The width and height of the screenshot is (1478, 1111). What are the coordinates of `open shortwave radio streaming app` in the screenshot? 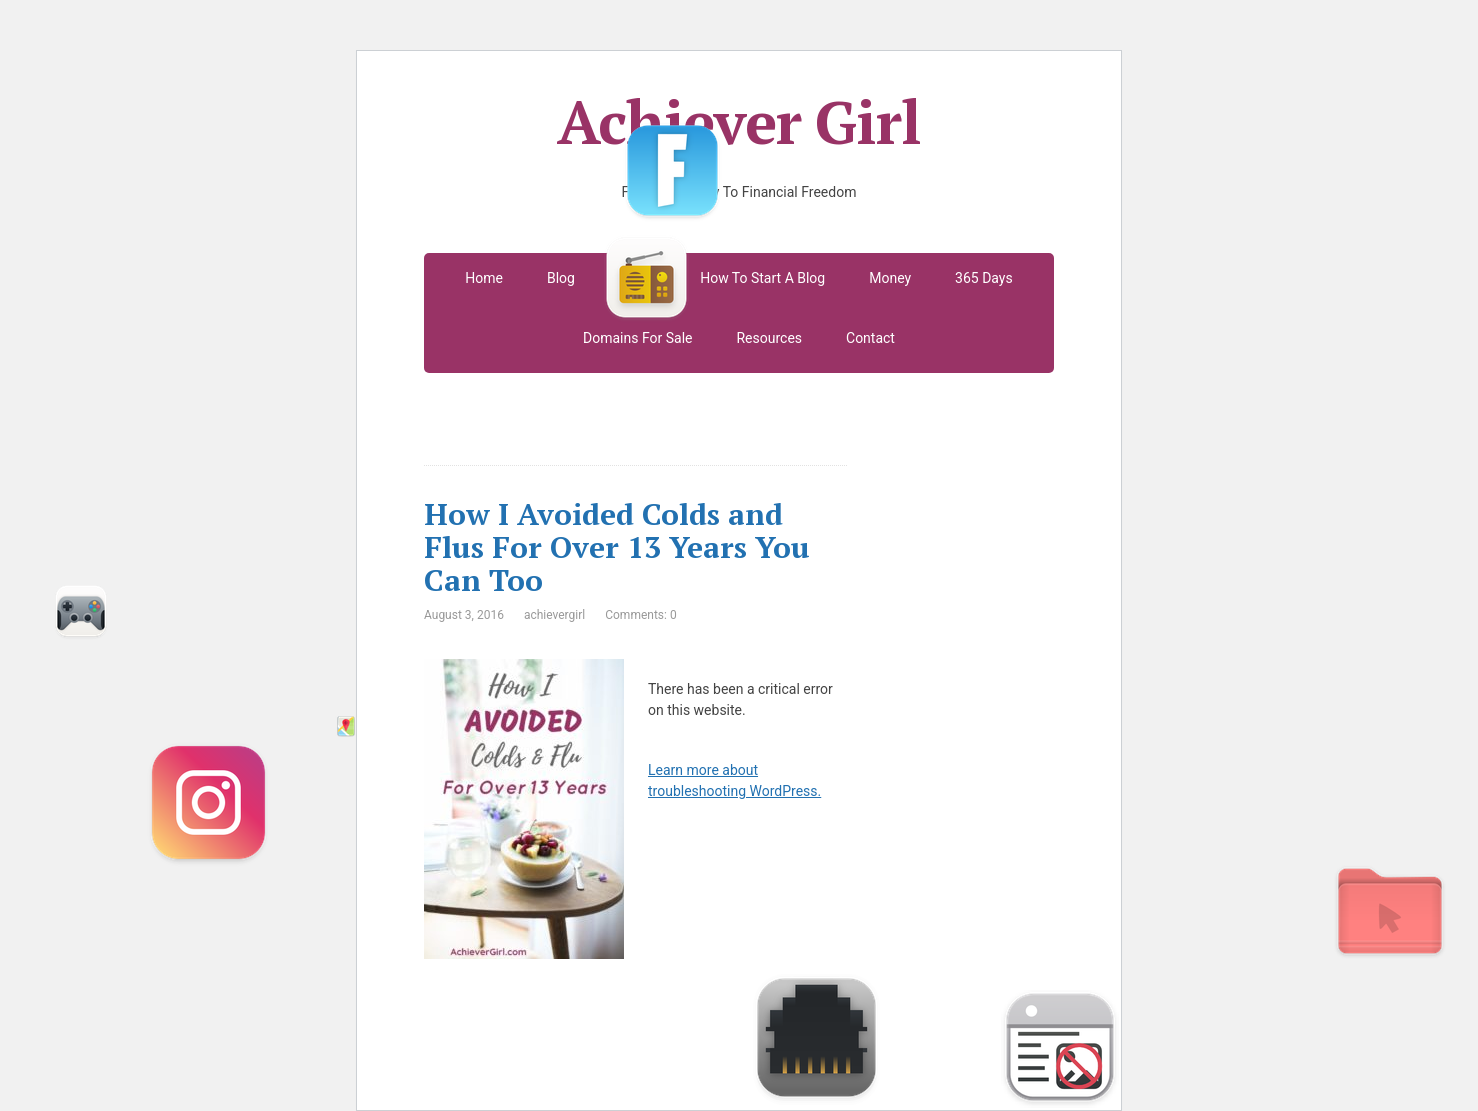 It's located at (646, 277).